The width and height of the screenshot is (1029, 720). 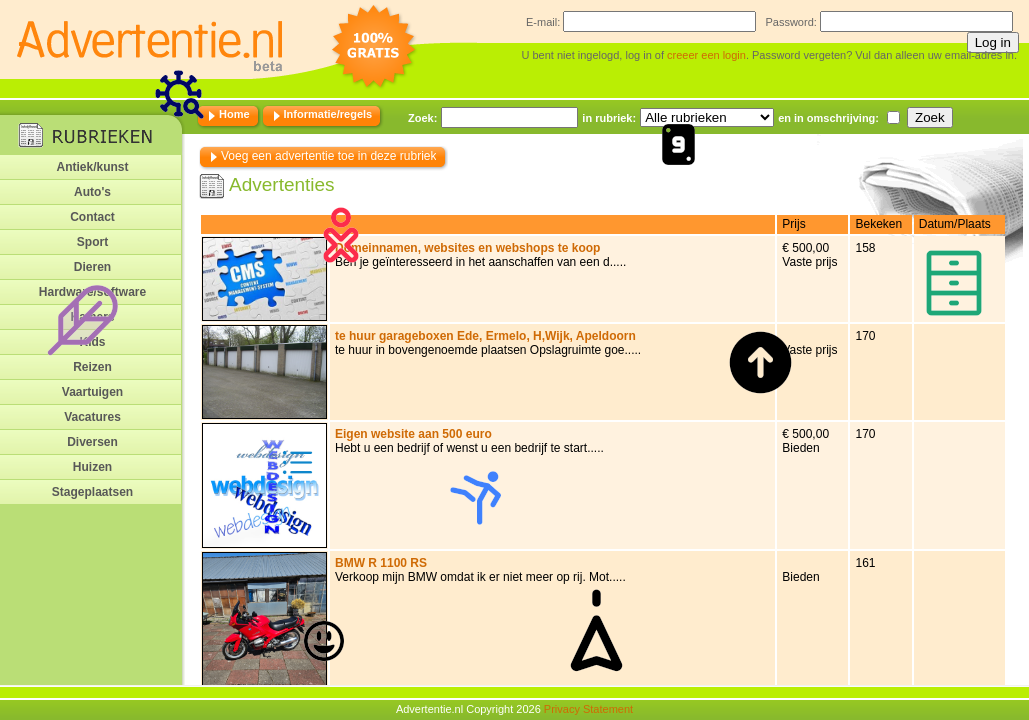 I want to click on access martial arts or combat sports content, so click(x=477, y=498).